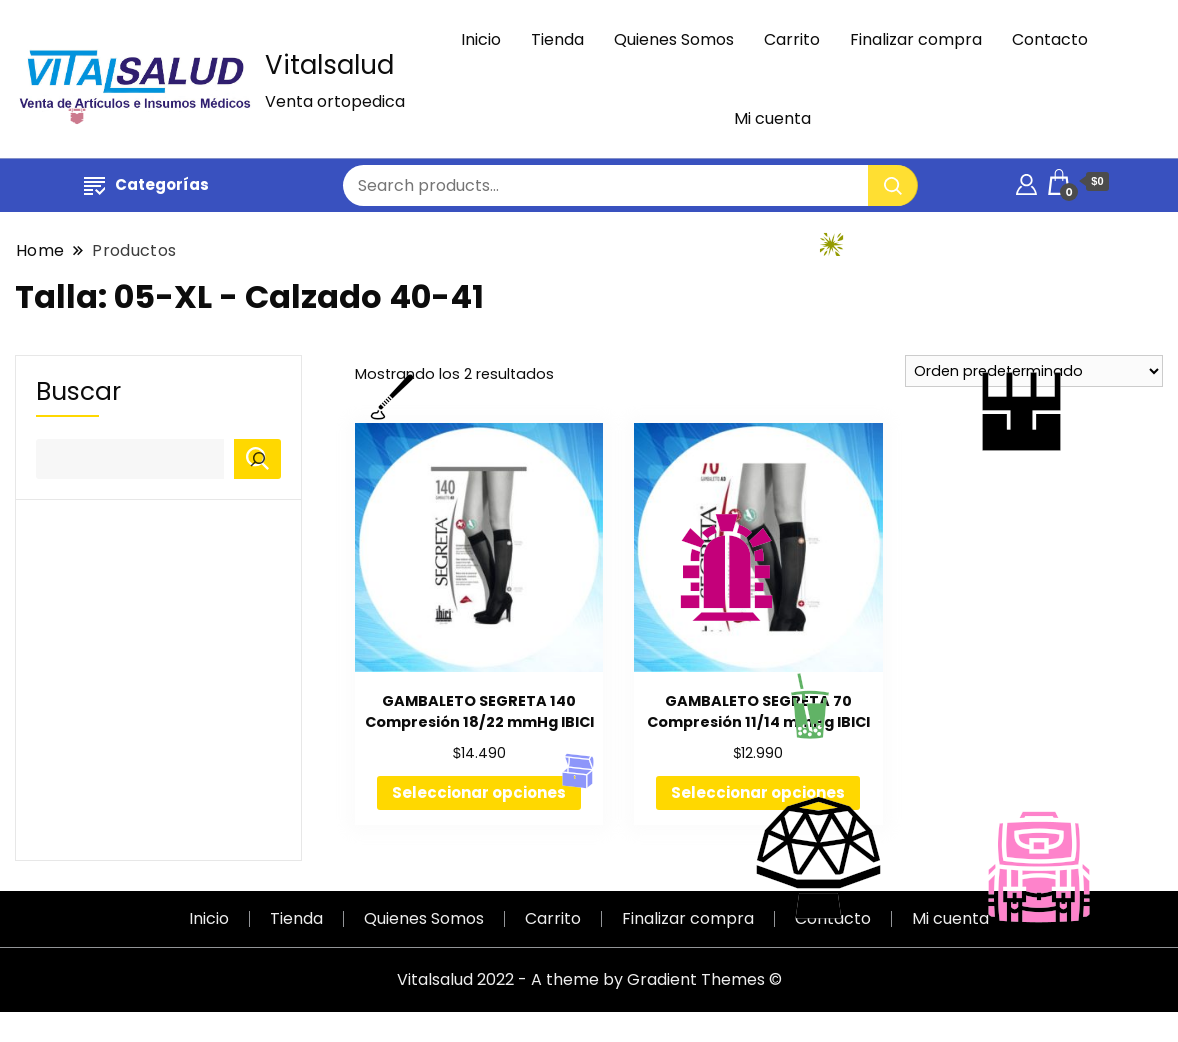  Describe the element at coordinates (578, 771) in the screenshot. I see `open treasure chest to collect rewards` at that location.